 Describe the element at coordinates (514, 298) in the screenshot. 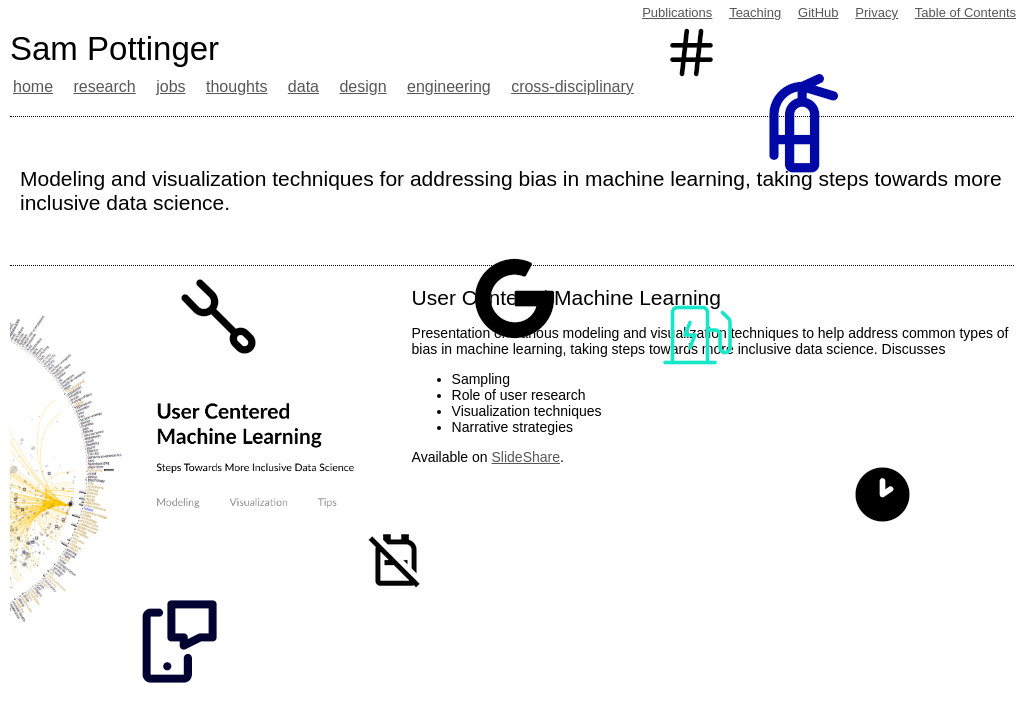

I see `sign in with Google` at that location.